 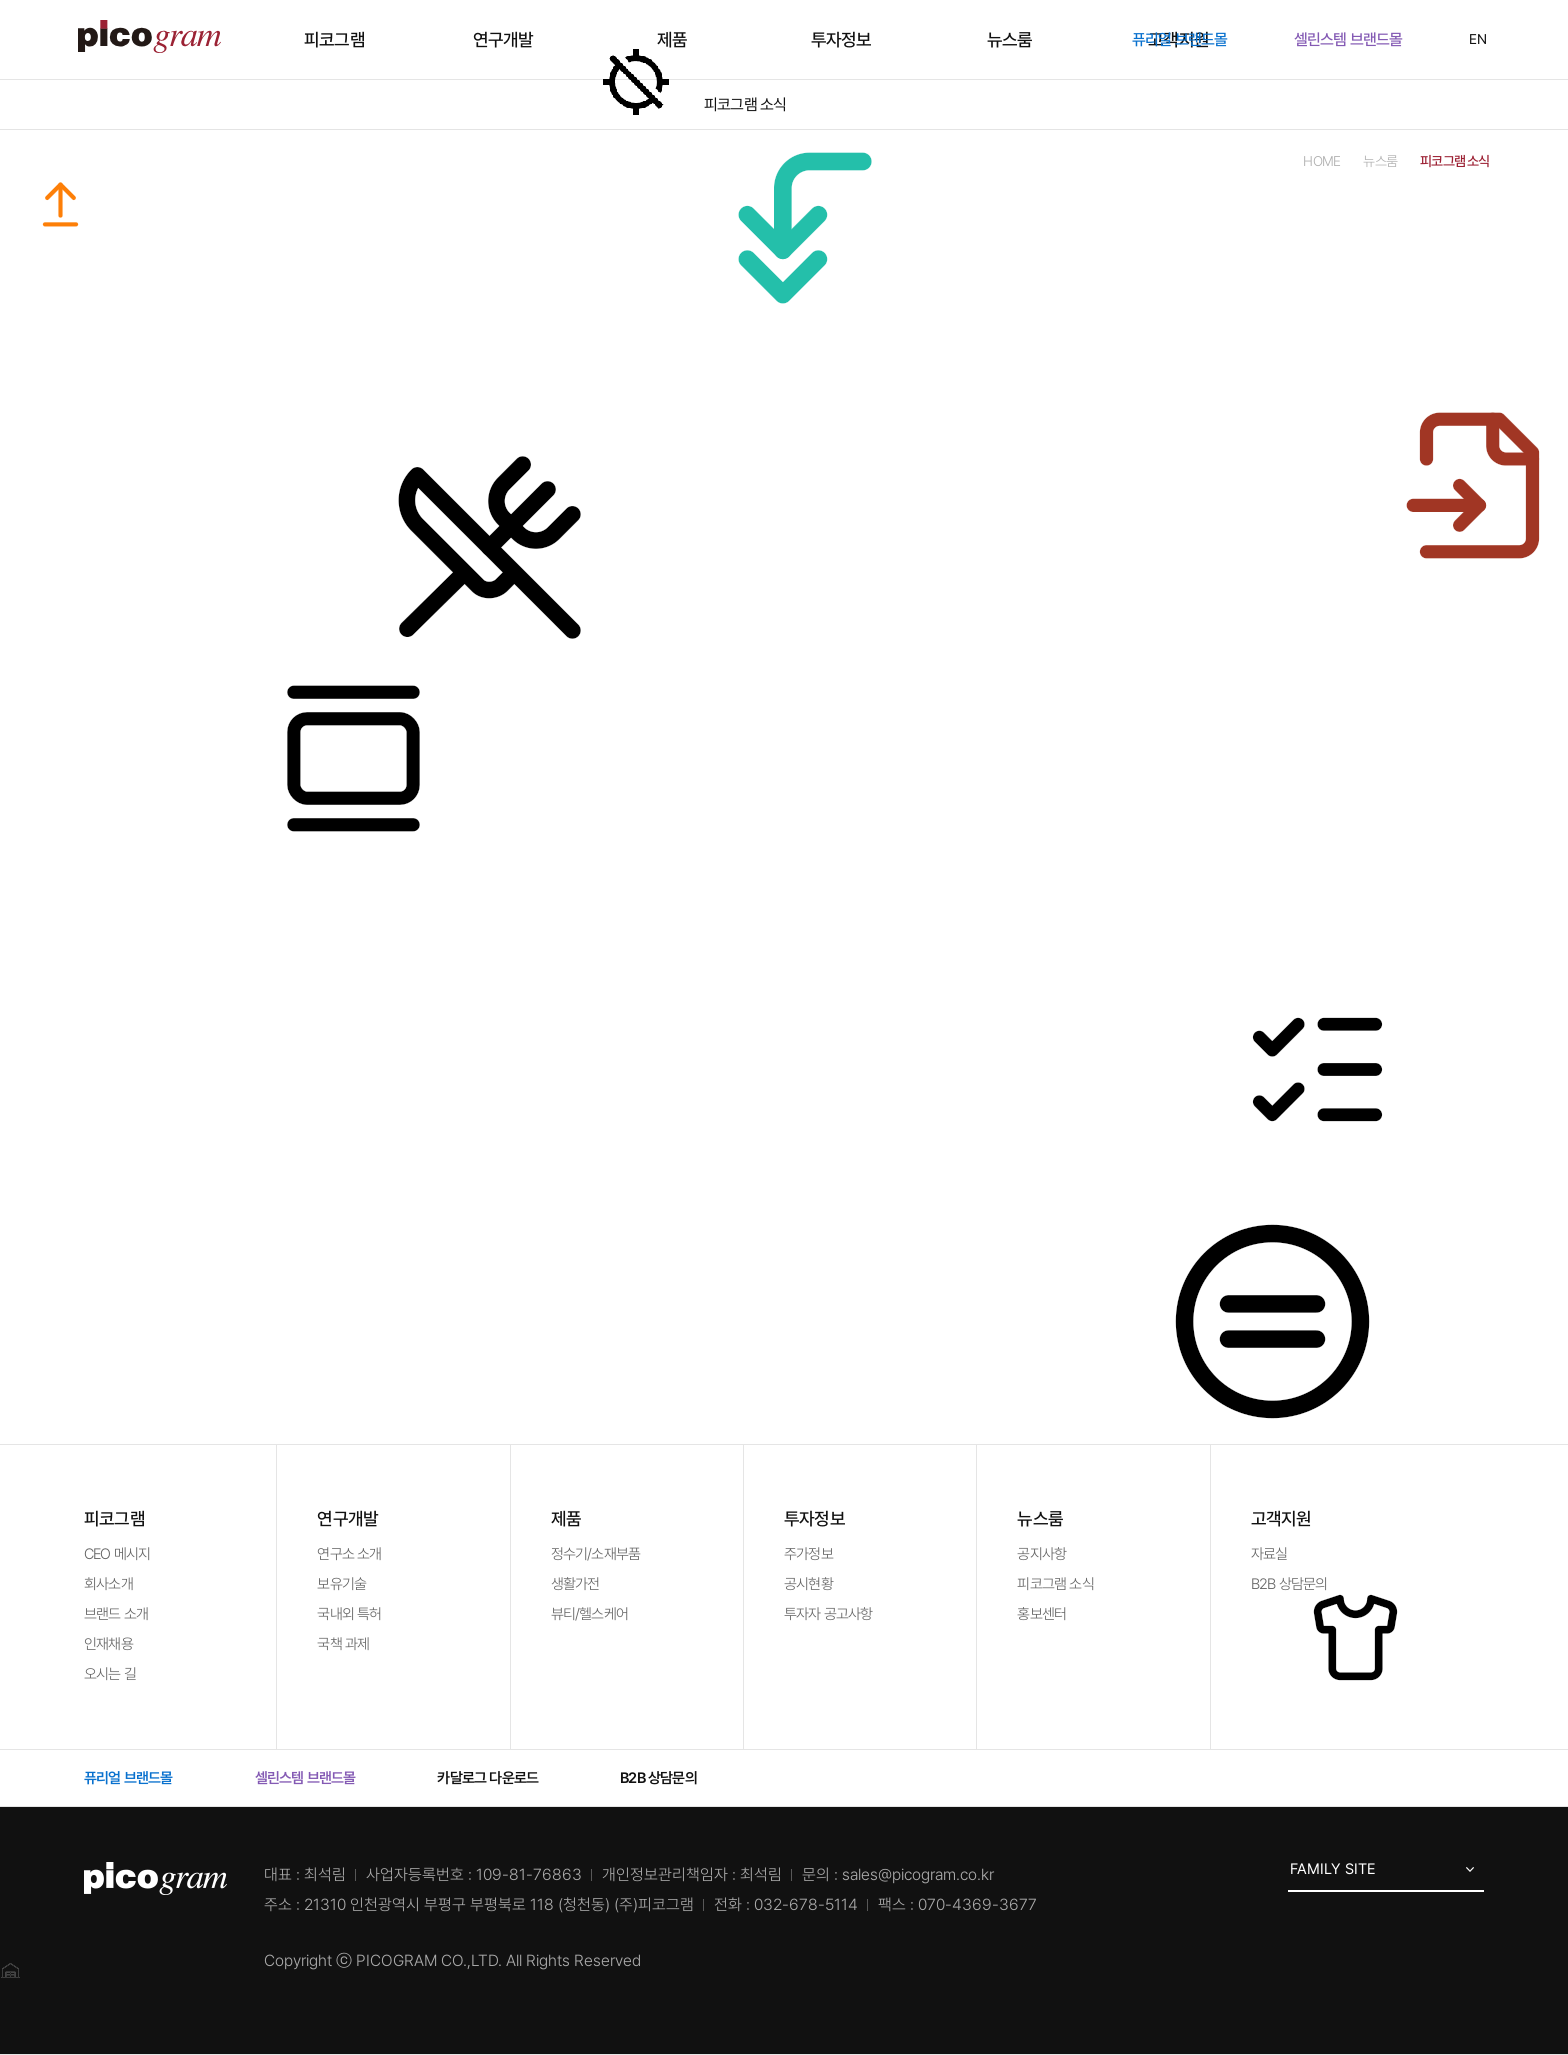 I want to click on indicates equality or balanced state, so click(x=1272, y=1321).